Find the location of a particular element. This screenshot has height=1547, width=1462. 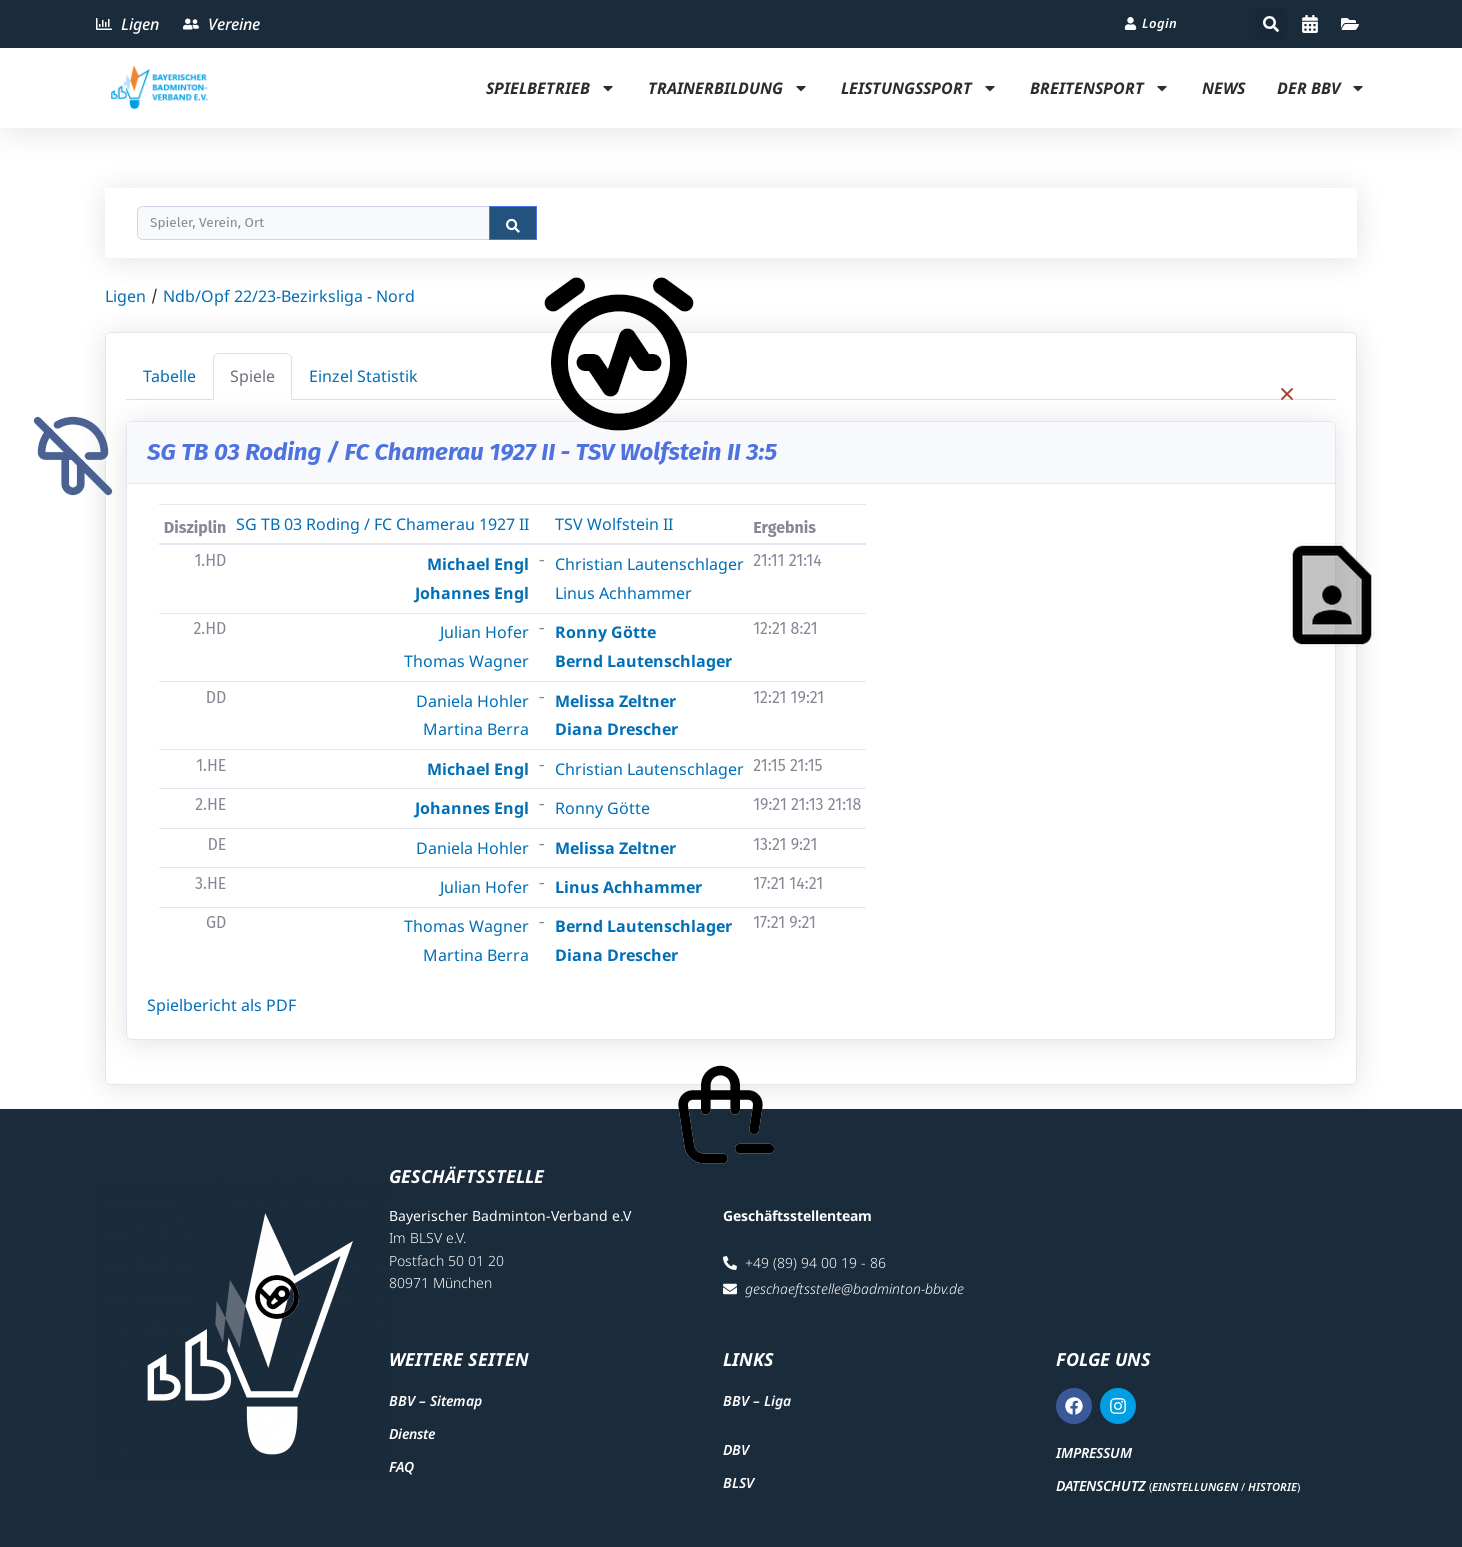

view average alarm or alert statistics is located at coordinates (619, 354).